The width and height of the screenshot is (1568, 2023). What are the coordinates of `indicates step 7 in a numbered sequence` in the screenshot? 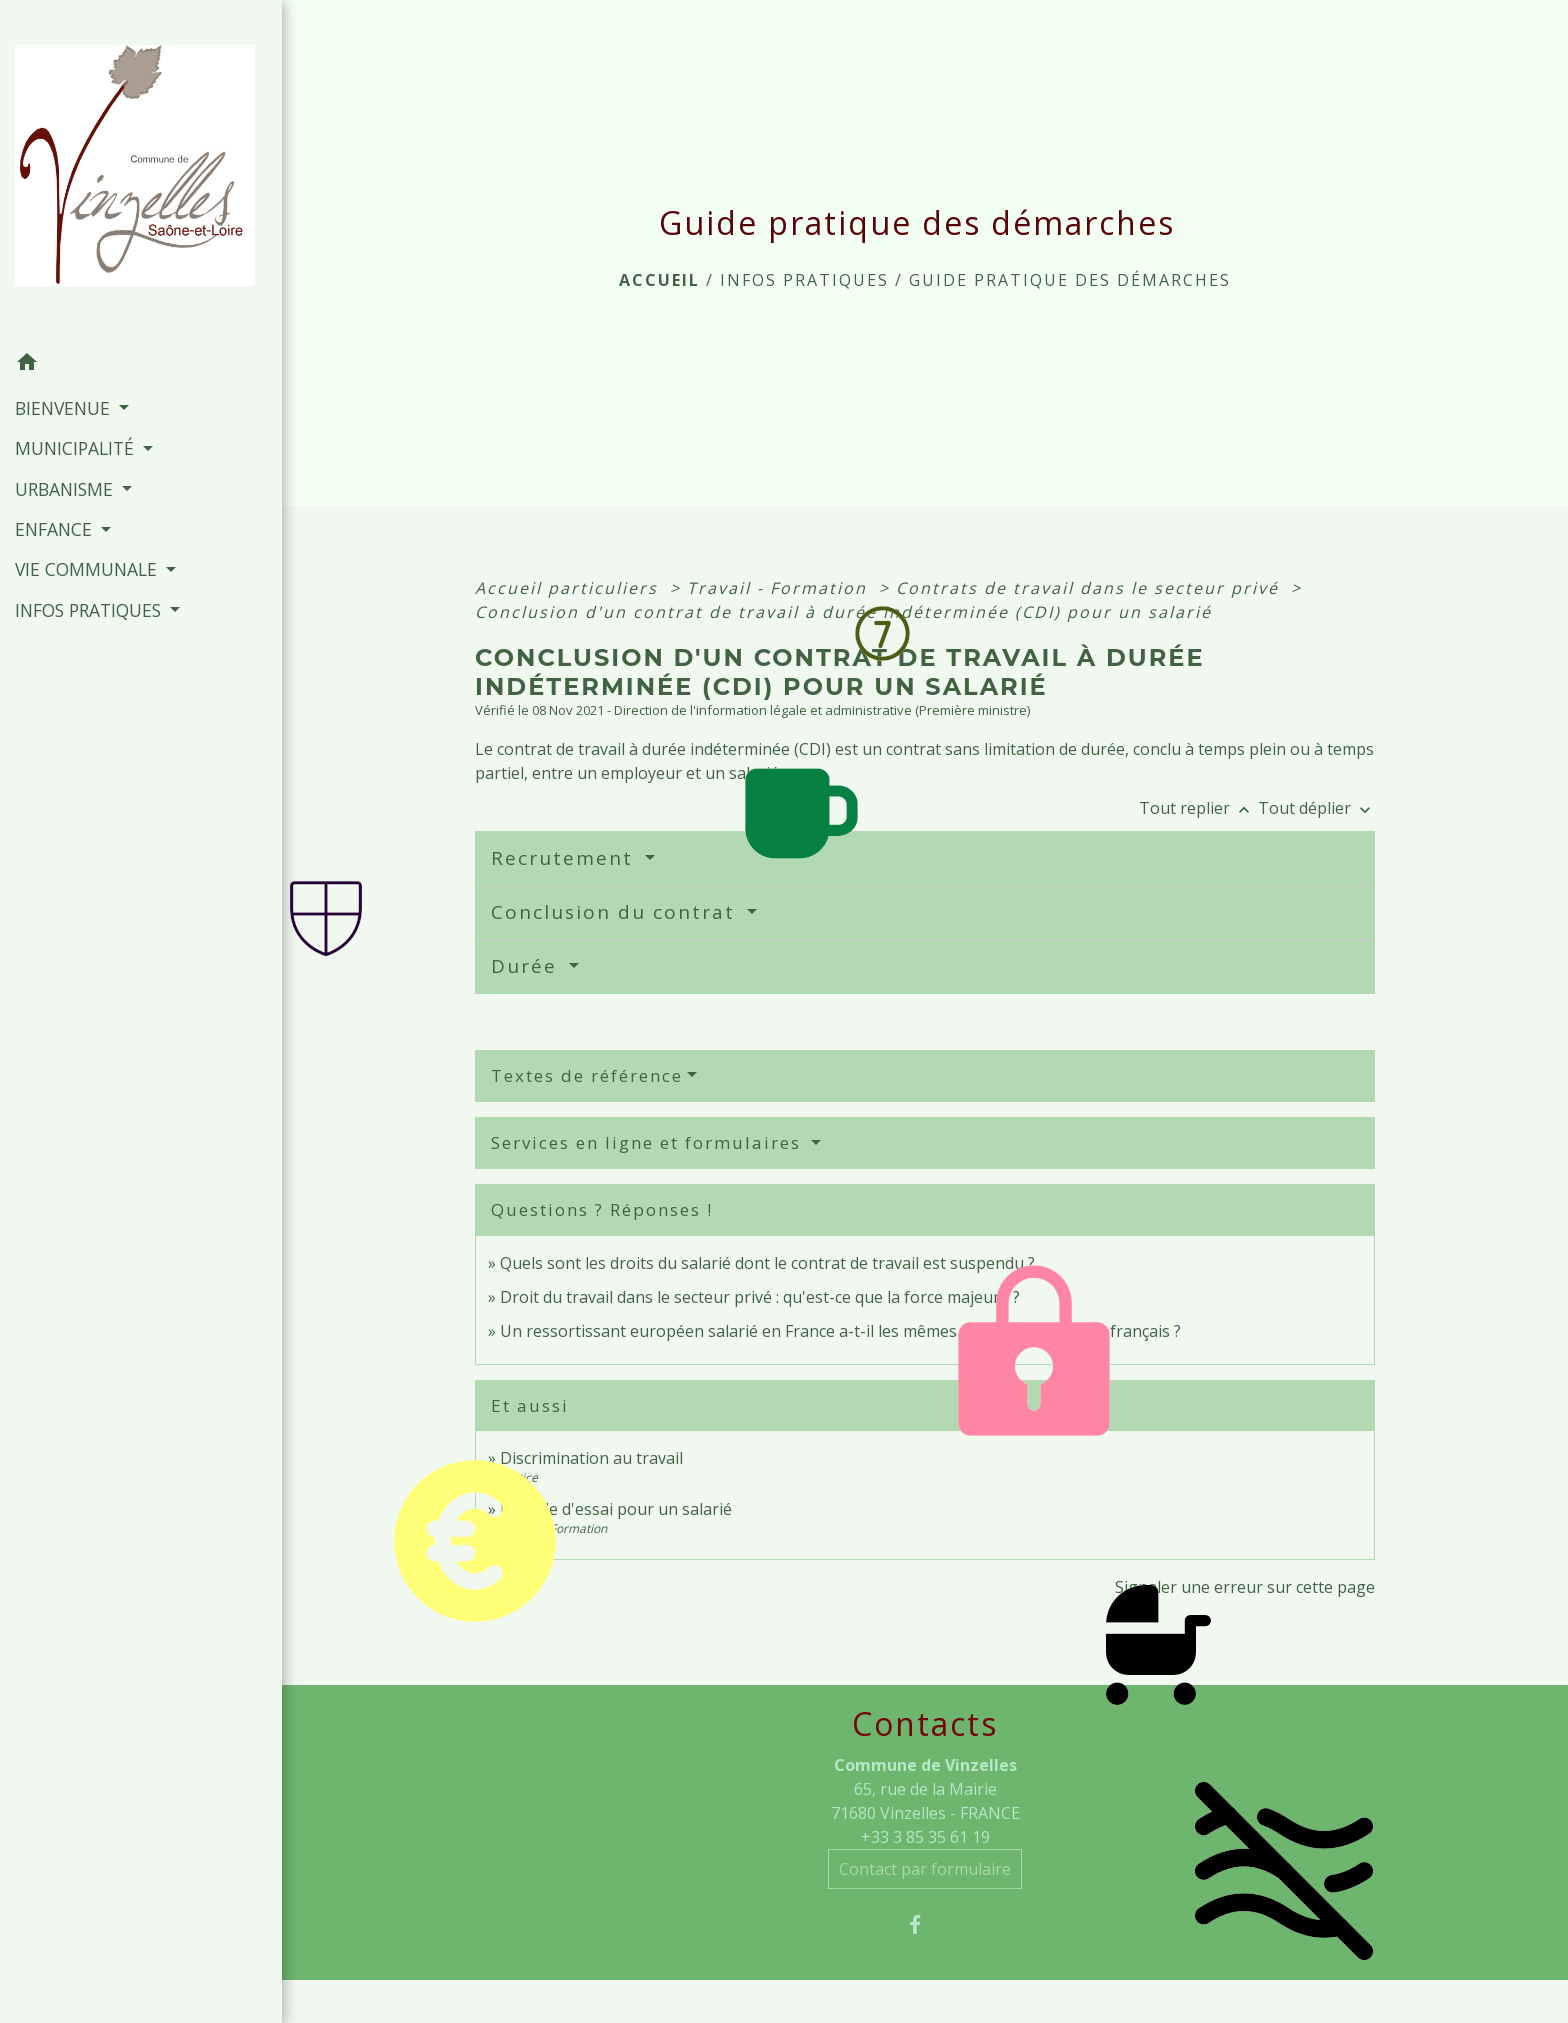 It's located at (882, 633).